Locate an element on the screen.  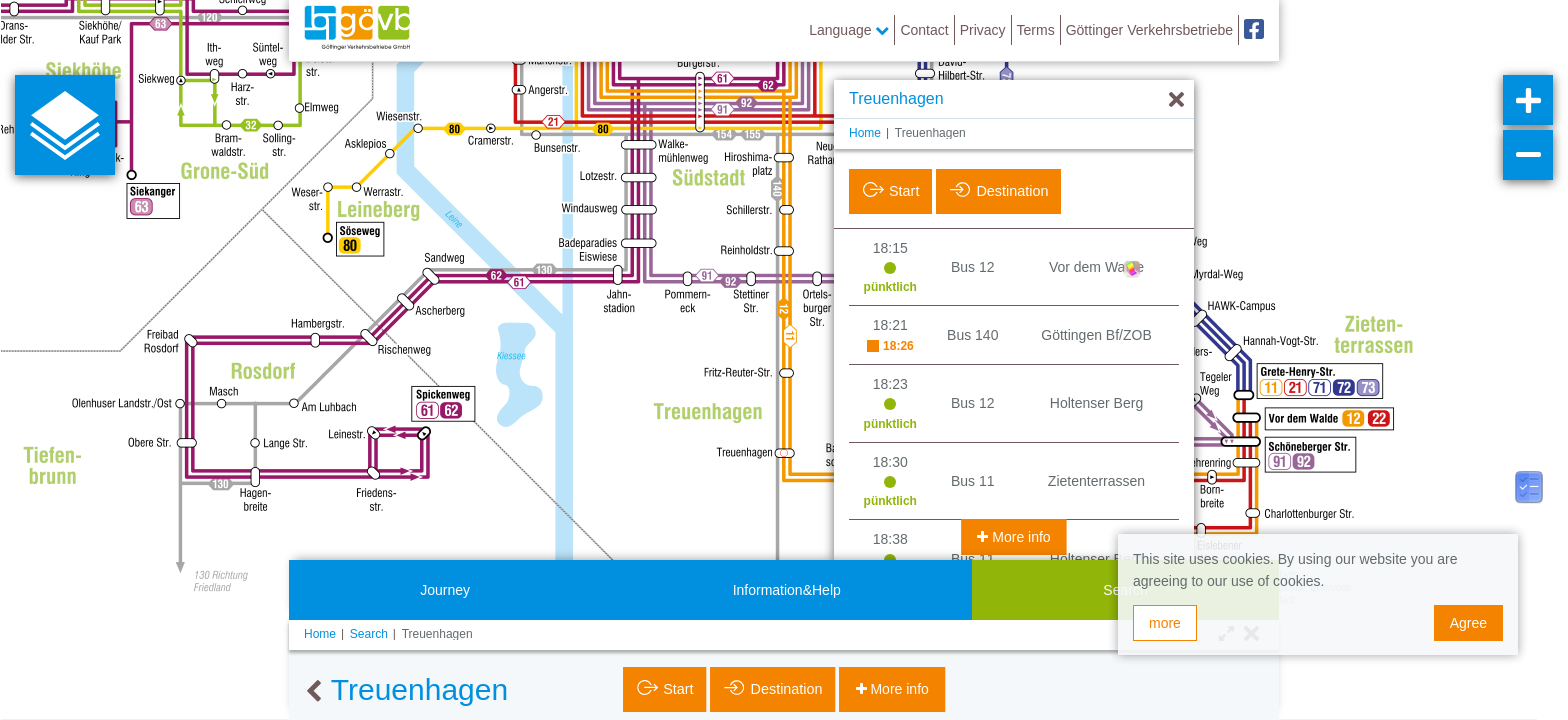
open Grapher app for mathematical visualization is located at coordinates (1132, 269).